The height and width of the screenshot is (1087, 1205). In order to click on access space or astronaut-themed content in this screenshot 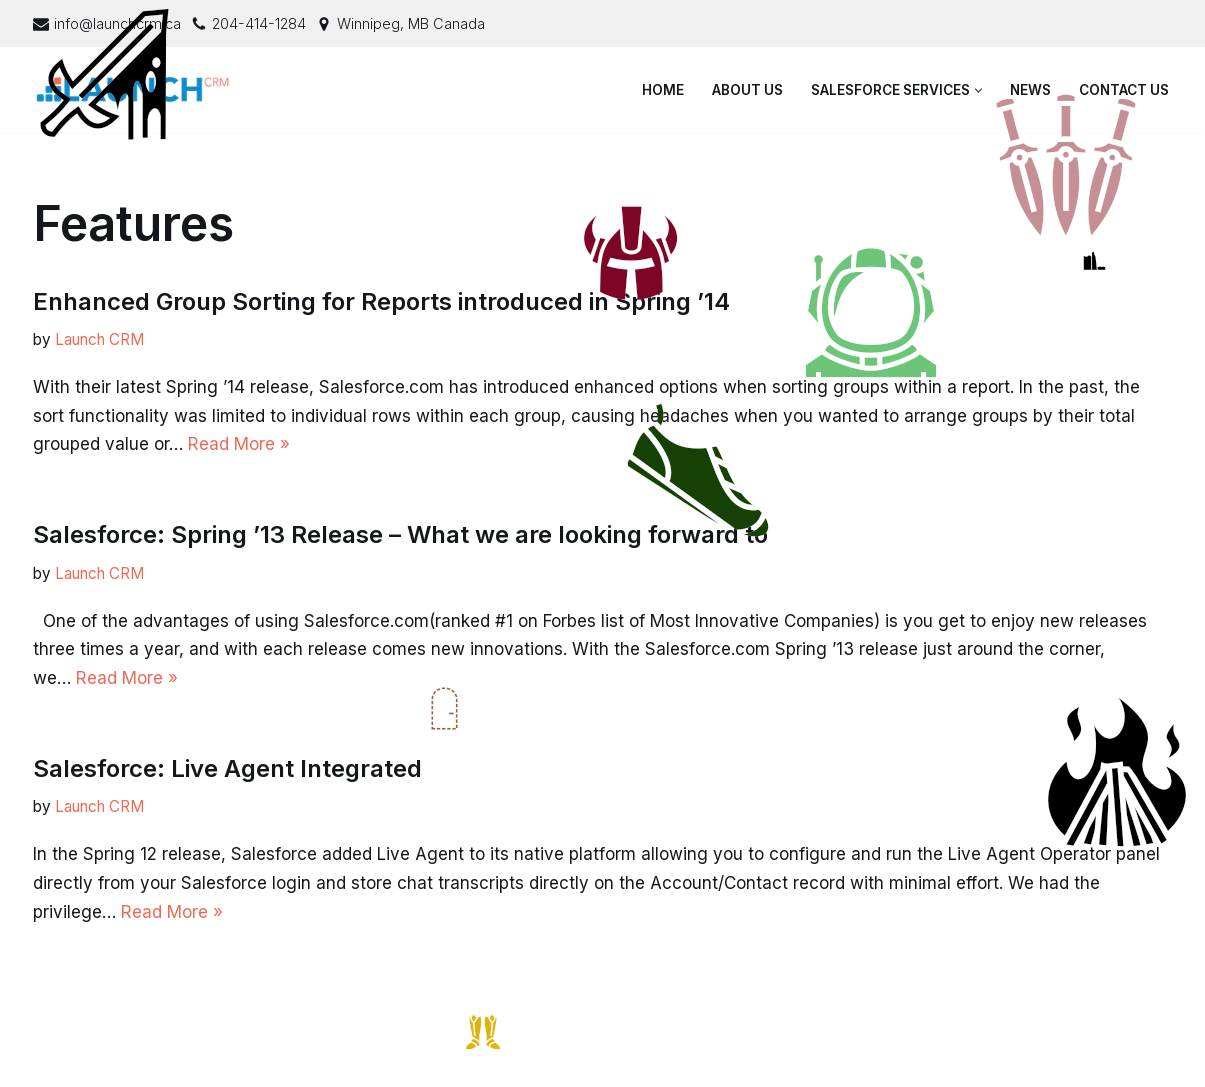, I will do `click(871, 312)`.